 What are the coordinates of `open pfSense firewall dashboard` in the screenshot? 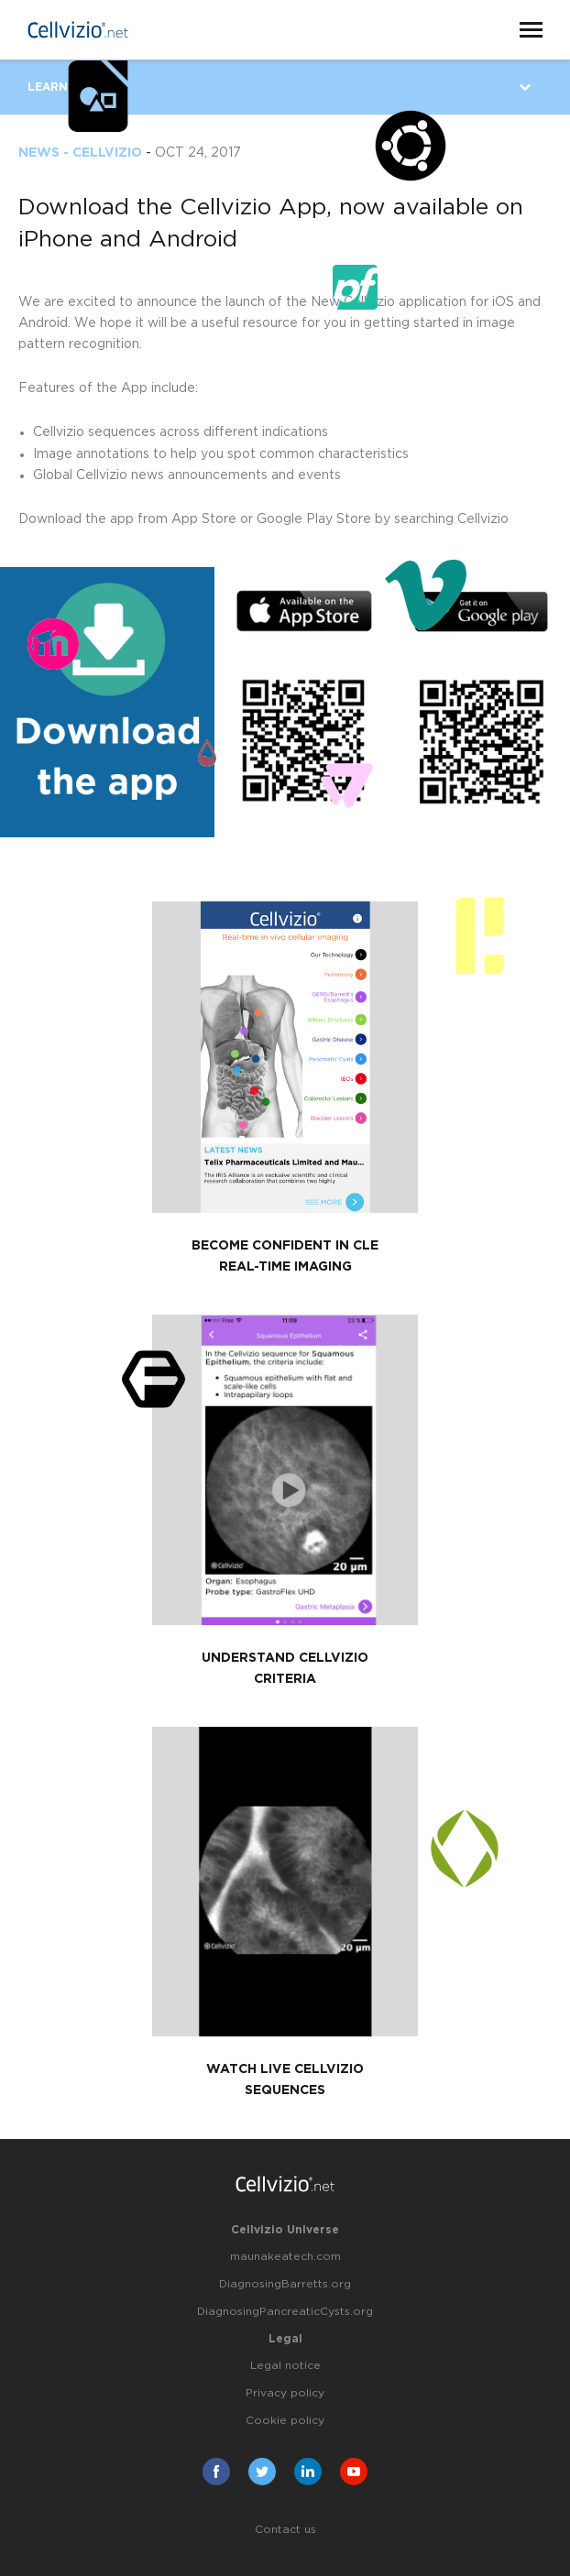 It's located at (355, 287).